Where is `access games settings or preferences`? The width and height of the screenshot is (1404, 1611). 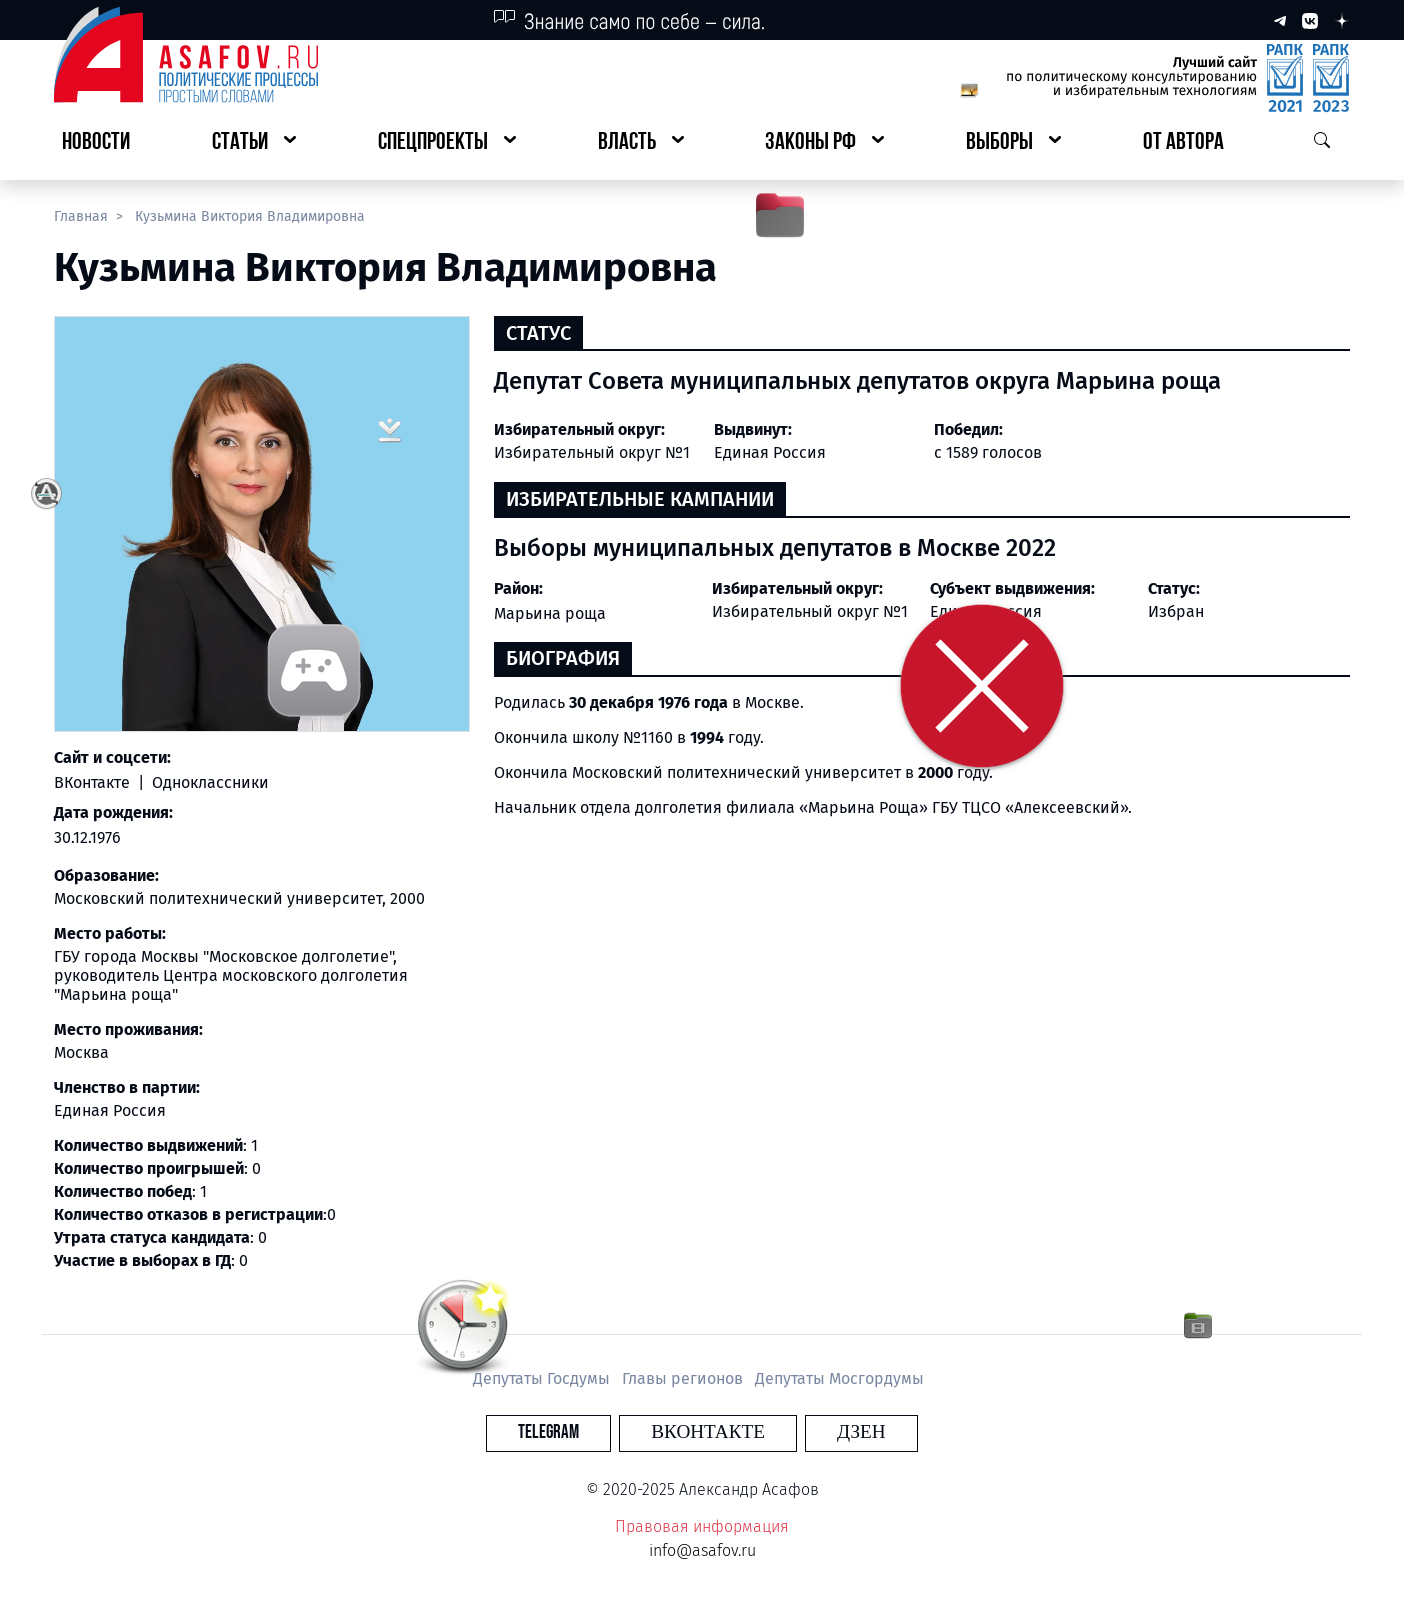 access games settings or preferences is located at coordinates (314, 672).